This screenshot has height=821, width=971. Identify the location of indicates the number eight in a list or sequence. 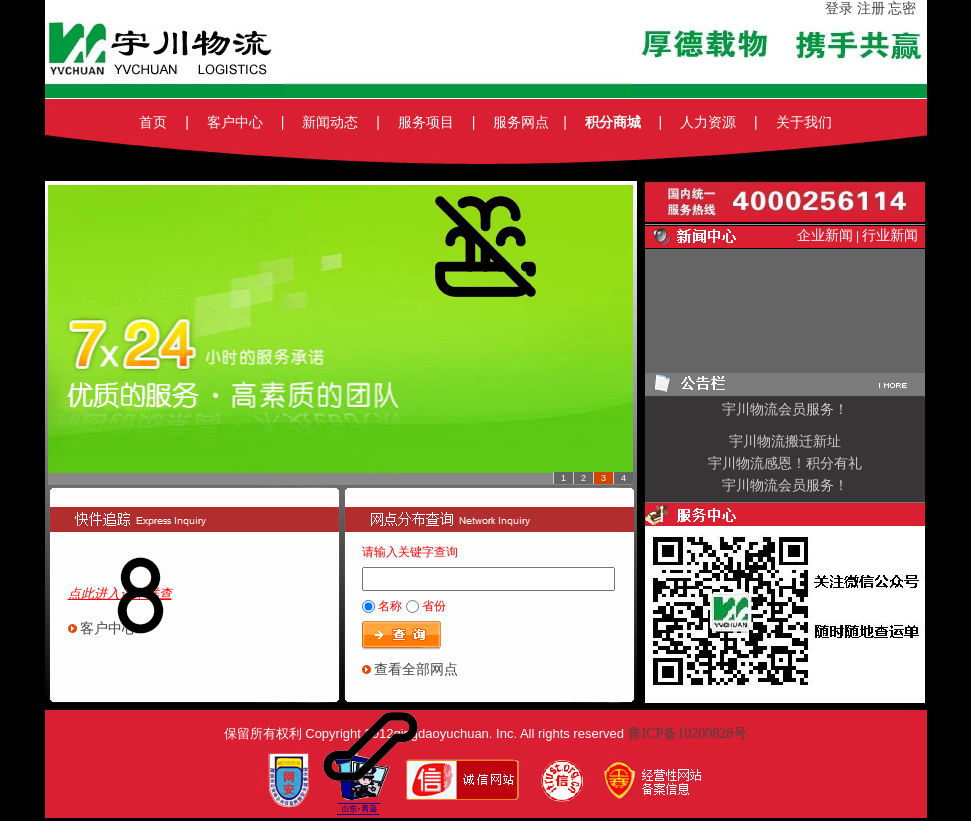
(140, 595).